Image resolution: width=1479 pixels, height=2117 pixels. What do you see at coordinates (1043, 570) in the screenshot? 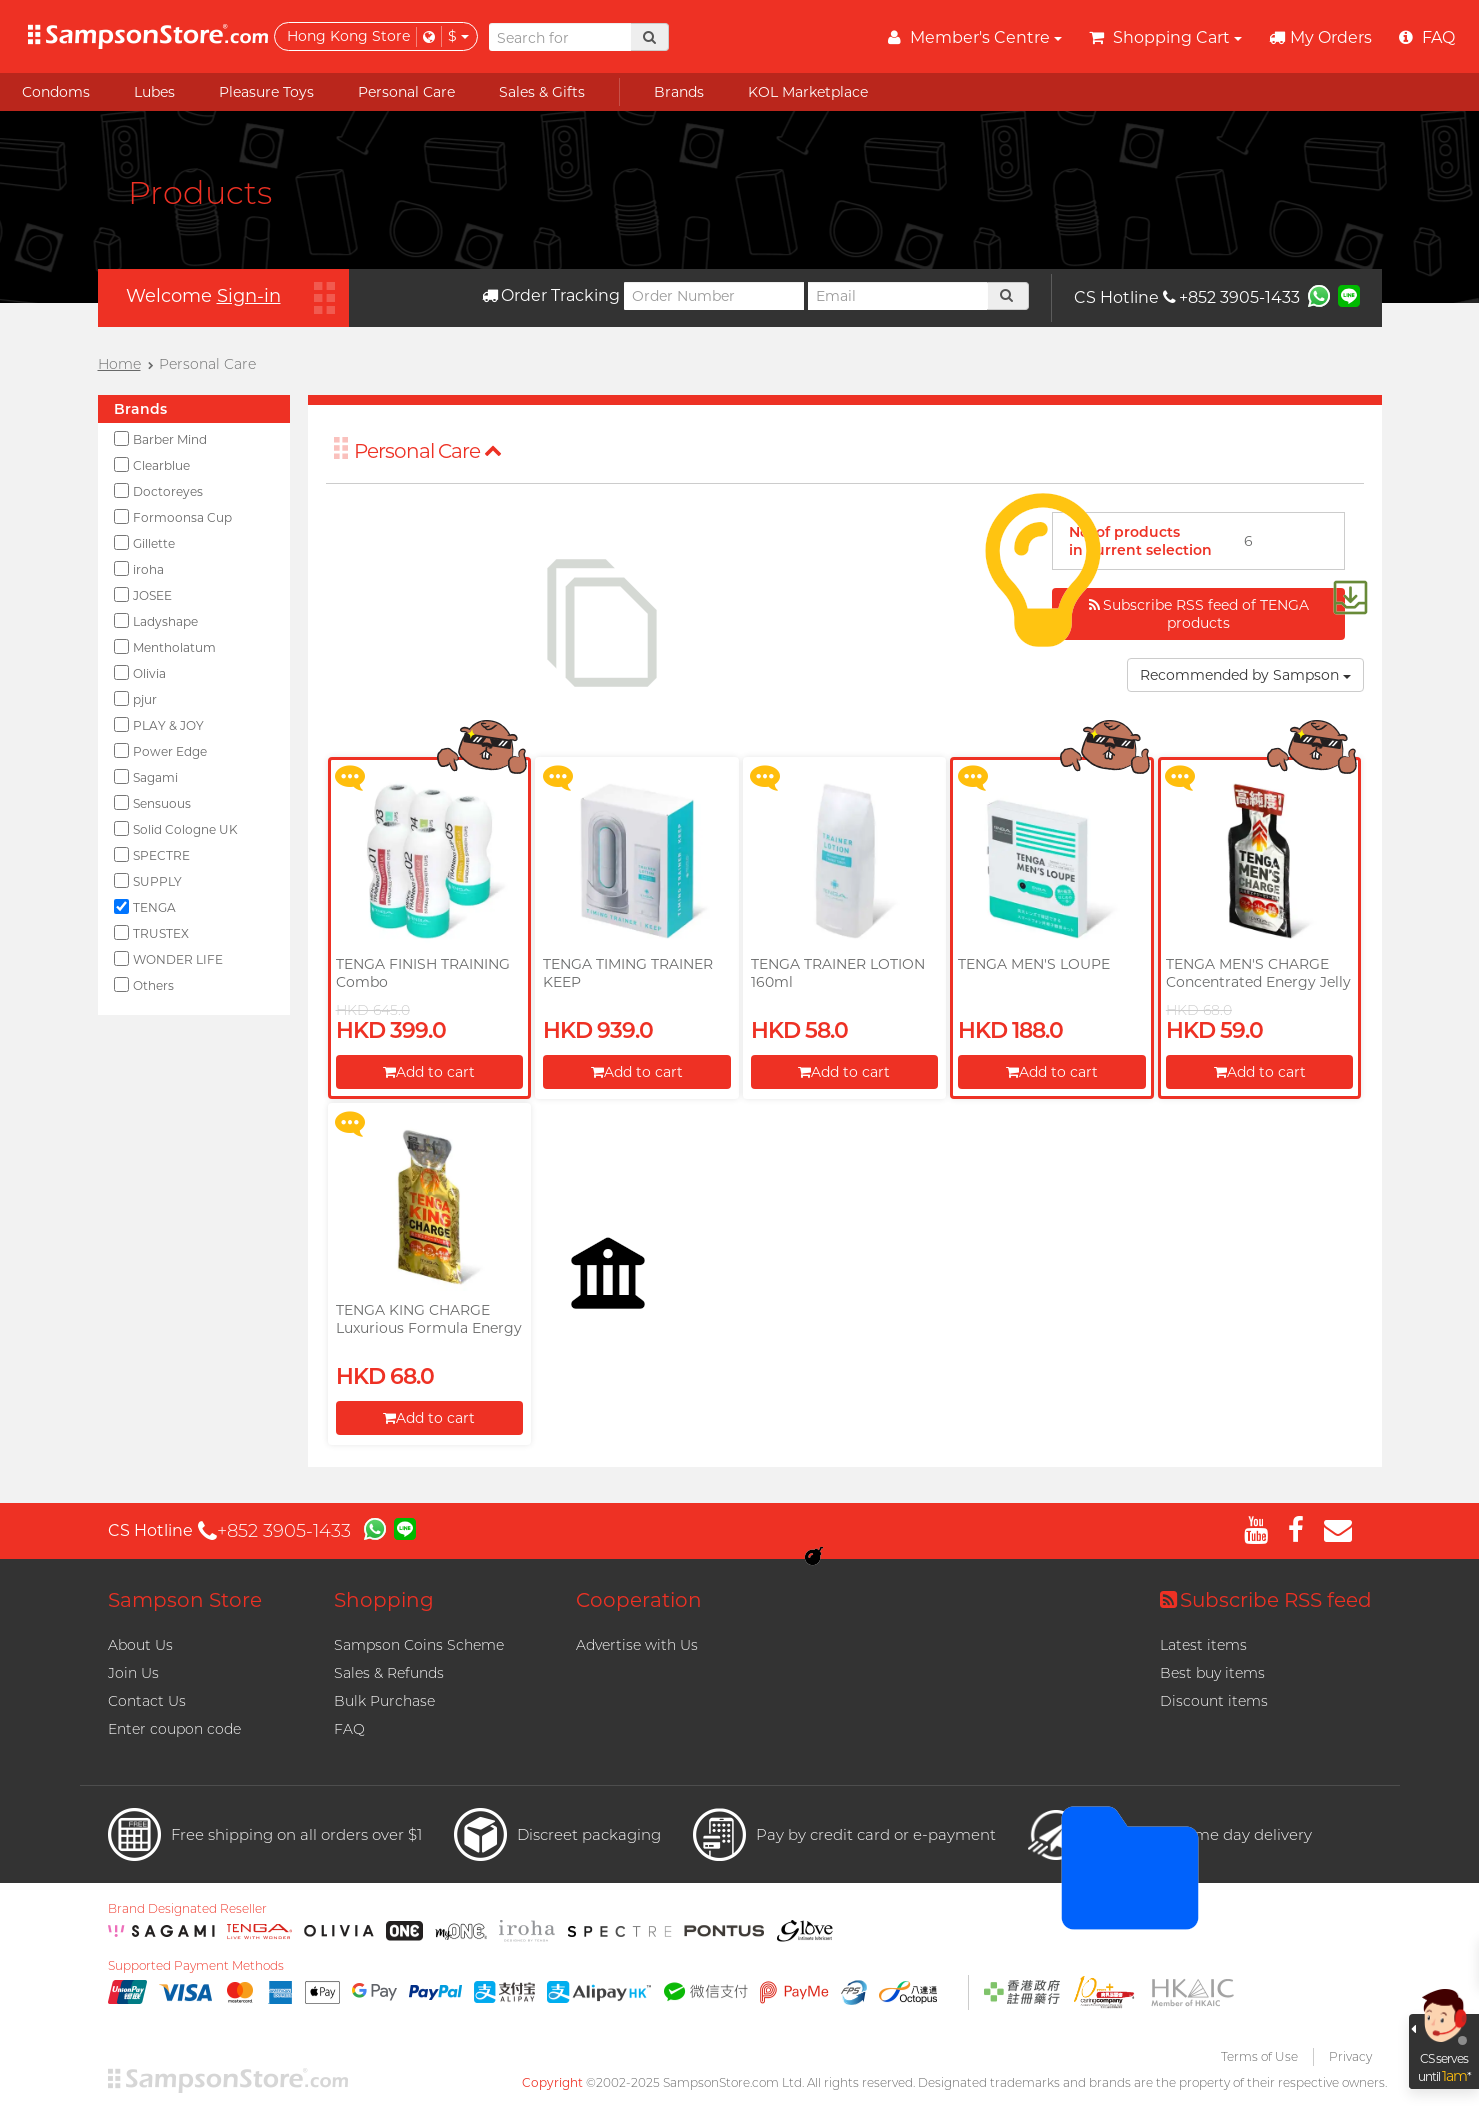
I see `view tips or helpful suggestions` at bounding box center [1043, 570].